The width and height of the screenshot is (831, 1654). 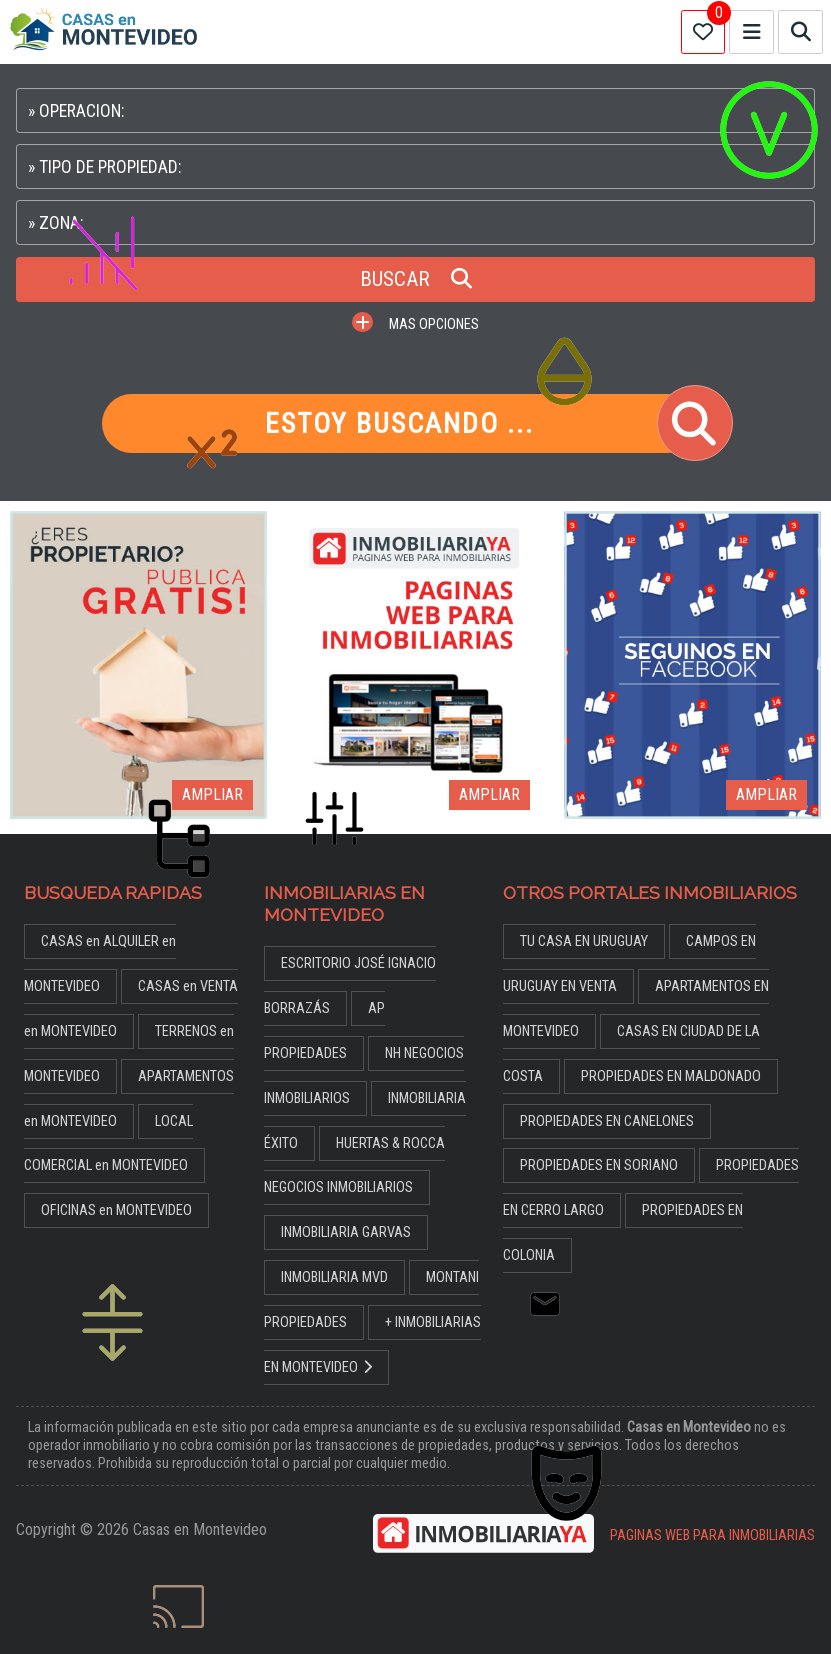 What do you see at coordinates (176, 838) in the screenshot?
I see `view hierarchical folder structure` at bounding box center [176, 838].